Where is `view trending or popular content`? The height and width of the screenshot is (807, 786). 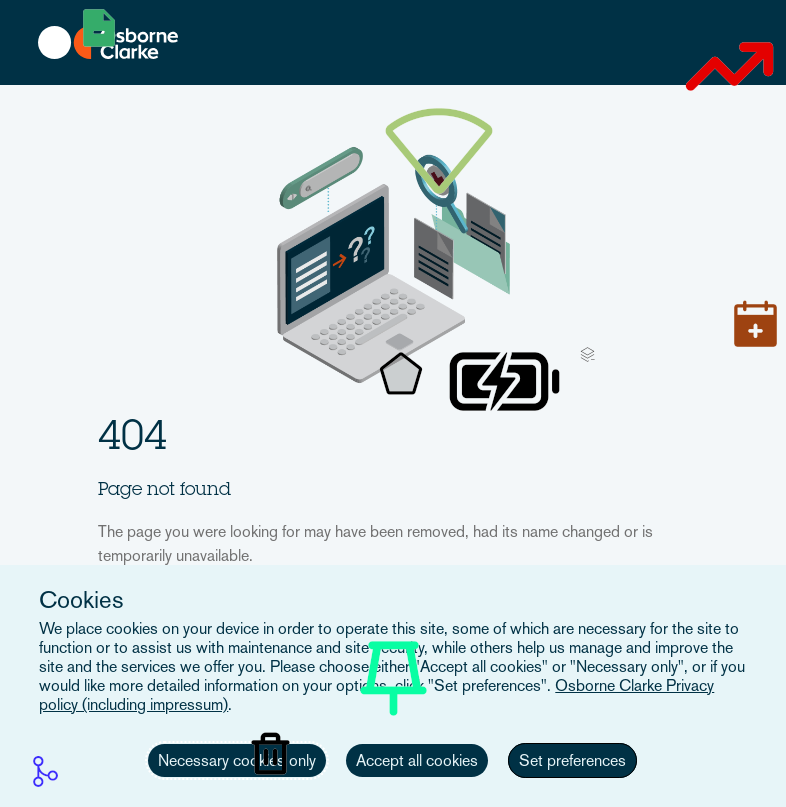
view trending or popular content is located at coordinates (729, 66).